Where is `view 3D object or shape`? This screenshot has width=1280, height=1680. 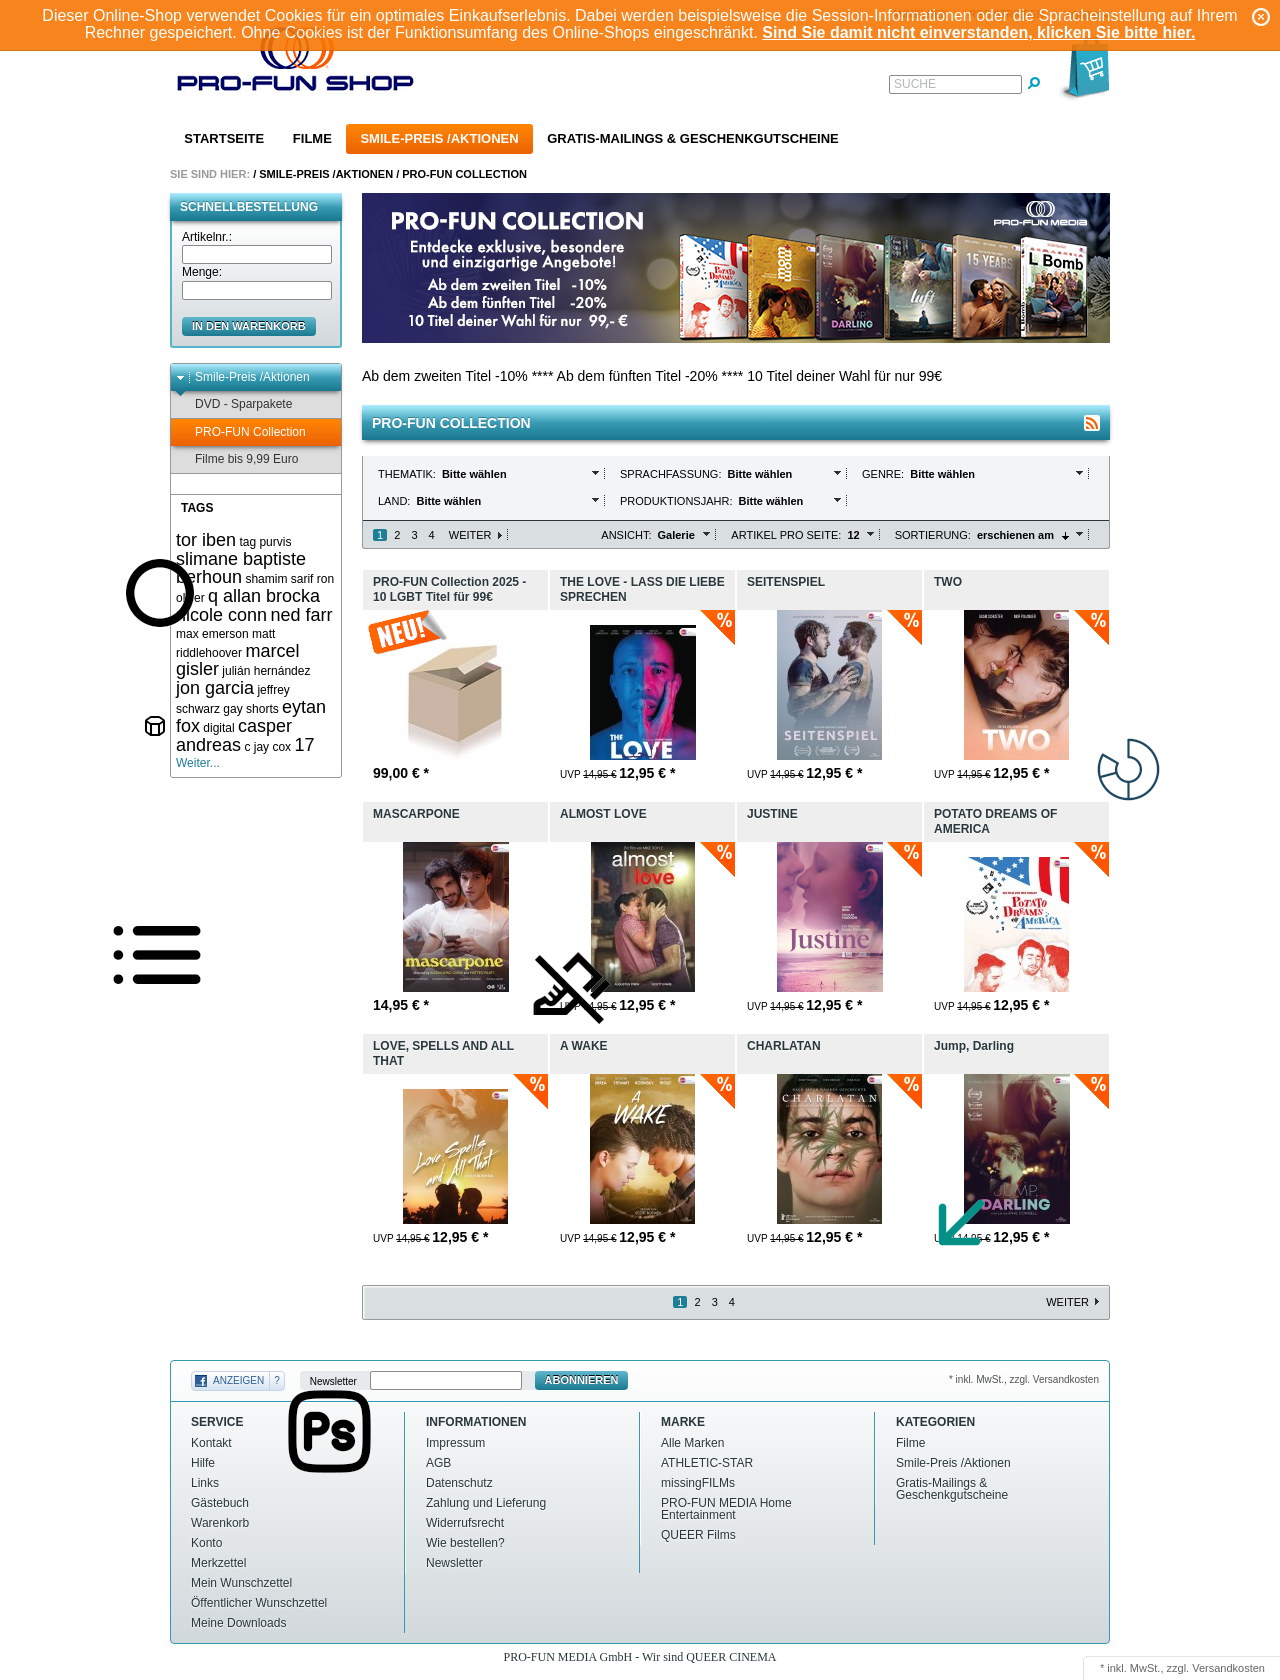 view 3D object or shape is located at coordinates (155, 726).